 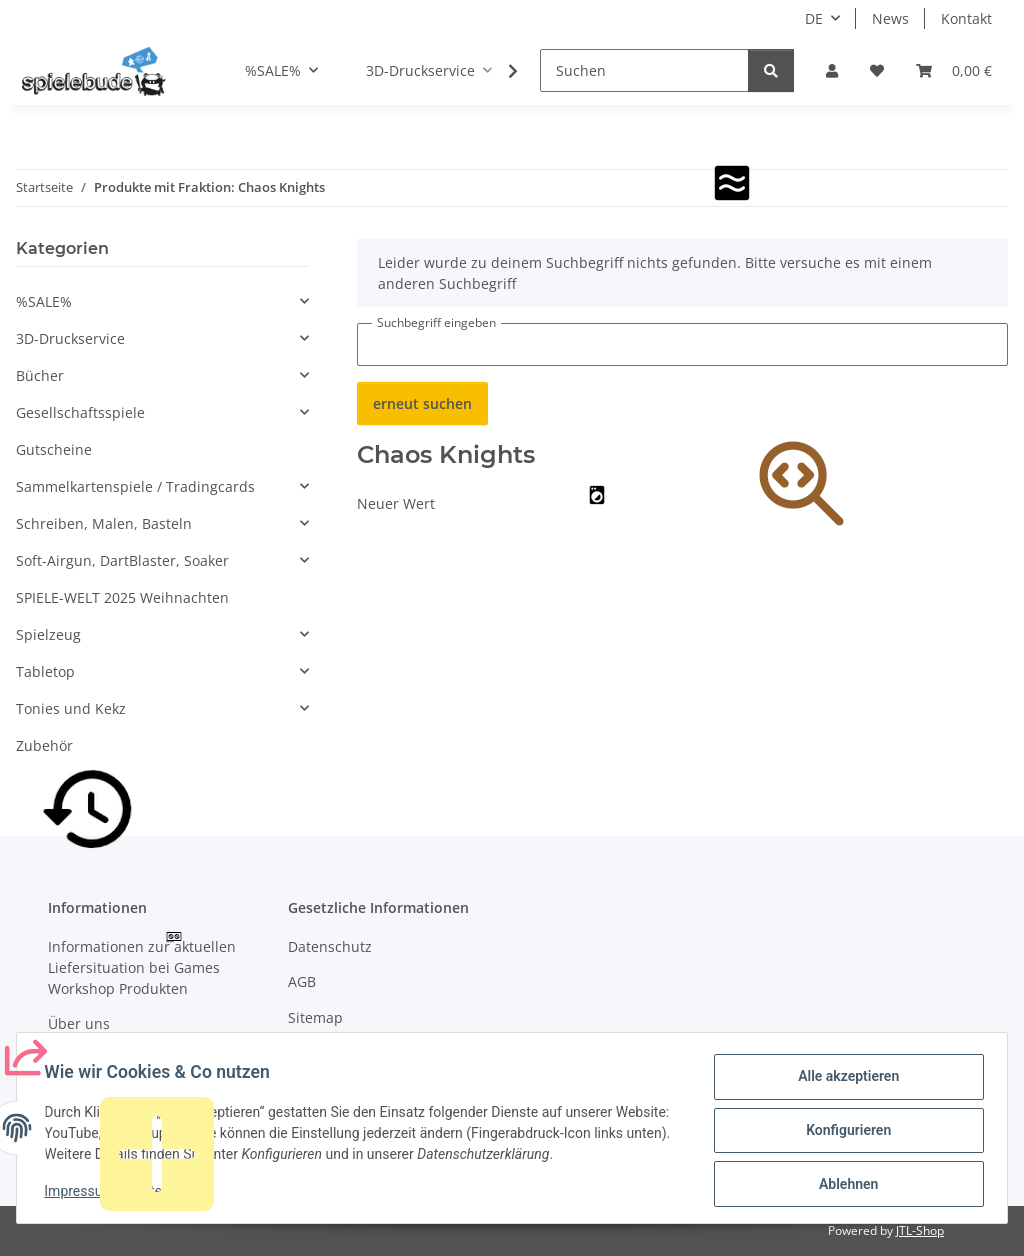 I want to click on inspect or zoom into code, so click(x=801, y=483).